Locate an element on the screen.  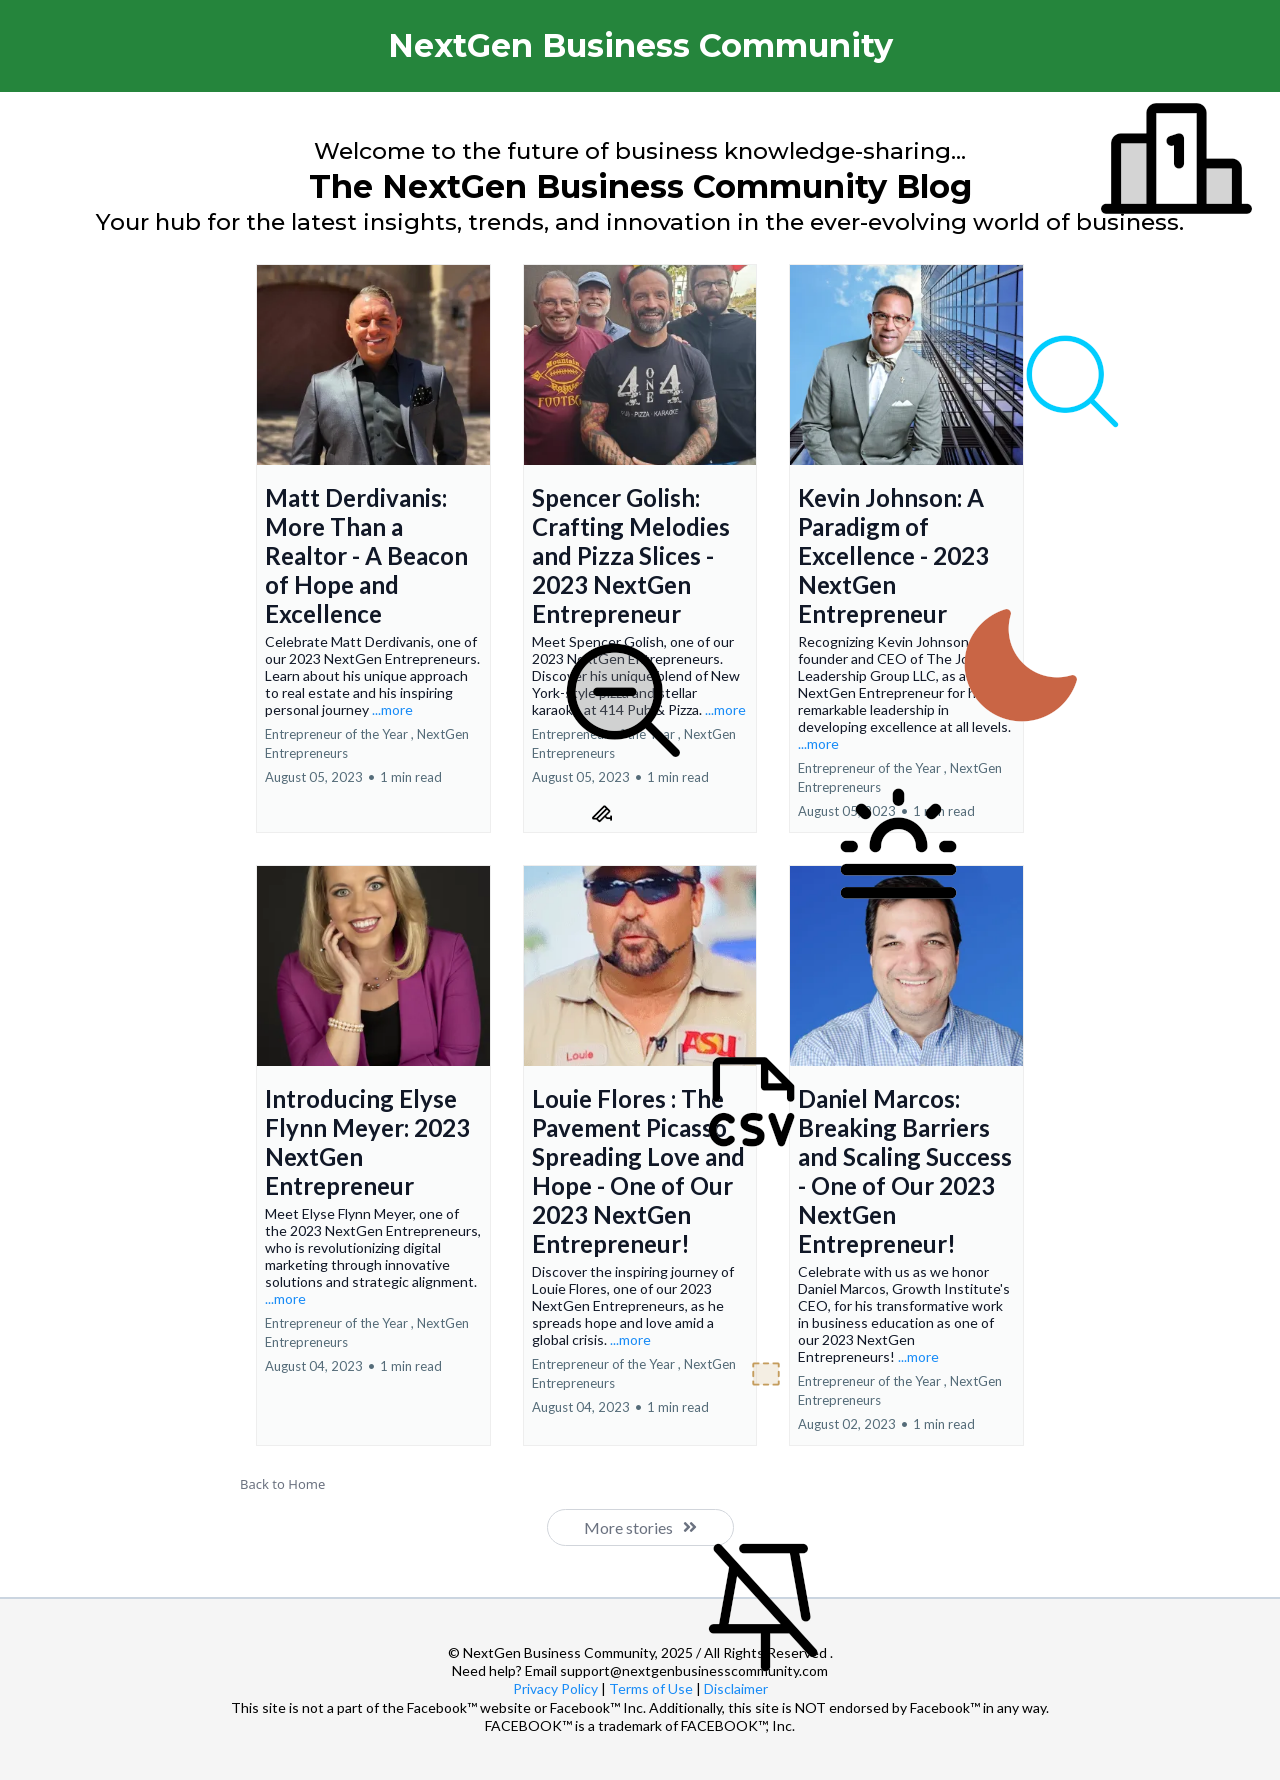
access security camera settings is located at coordinates (602, 815).